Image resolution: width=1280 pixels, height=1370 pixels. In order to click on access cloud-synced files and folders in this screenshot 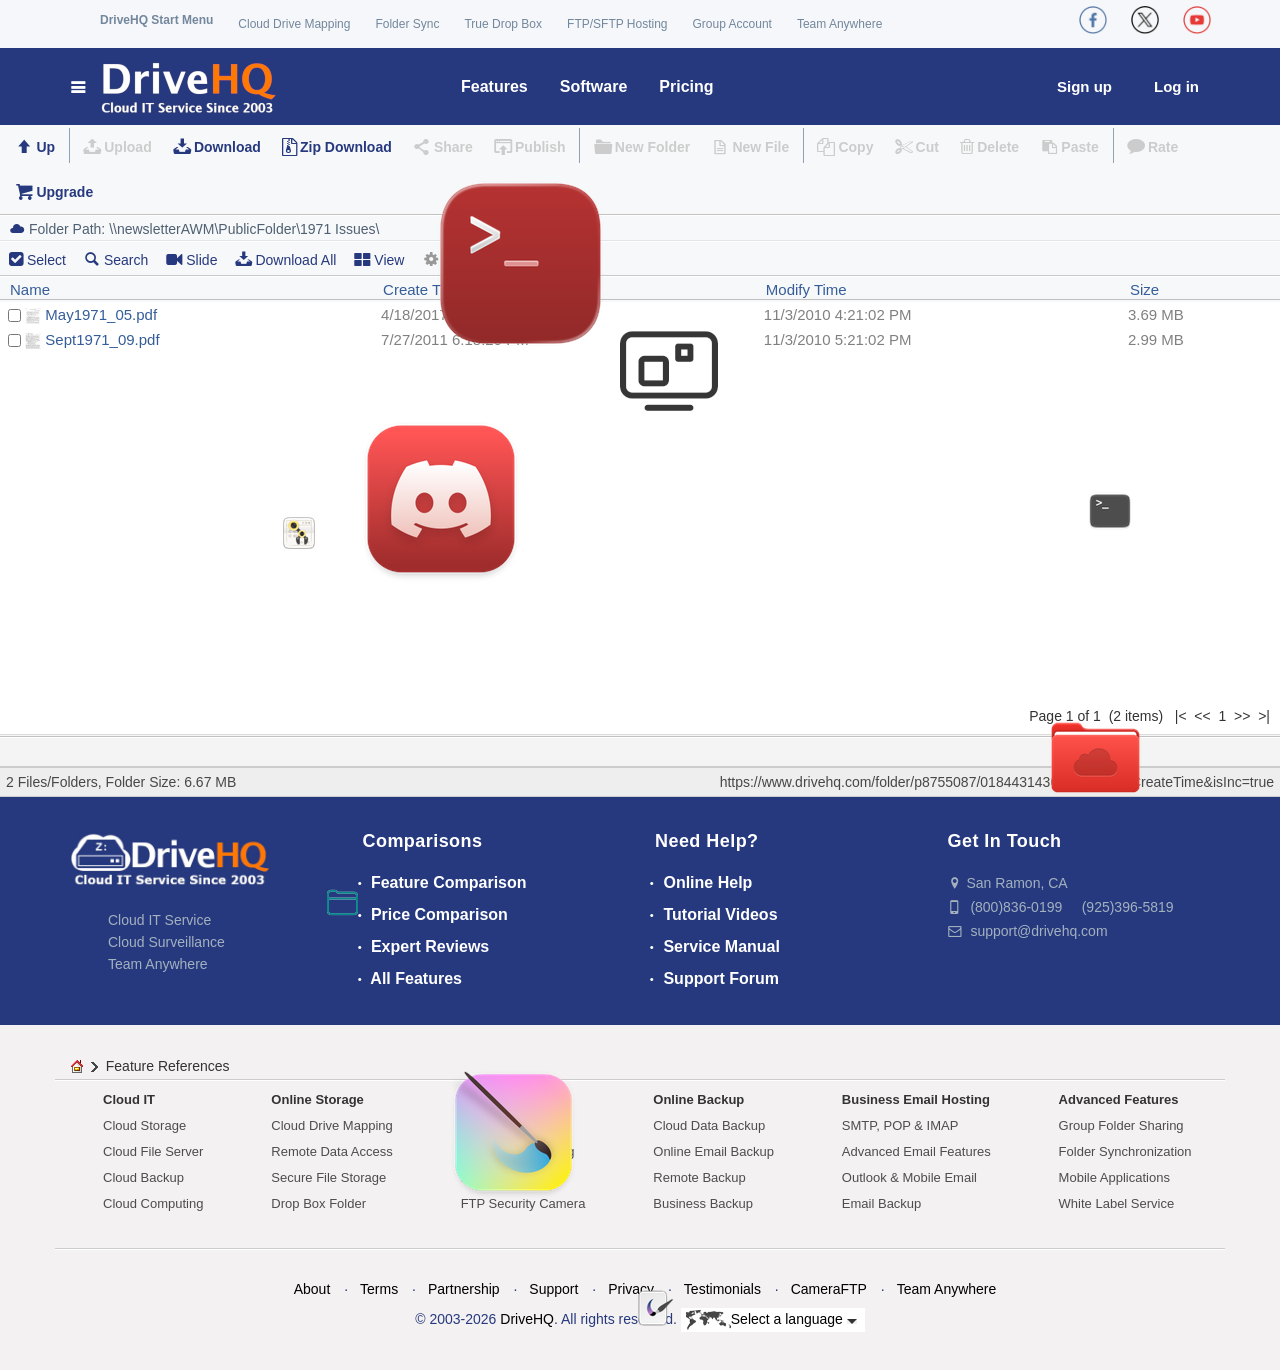, I will do `click(1095, 757)`.